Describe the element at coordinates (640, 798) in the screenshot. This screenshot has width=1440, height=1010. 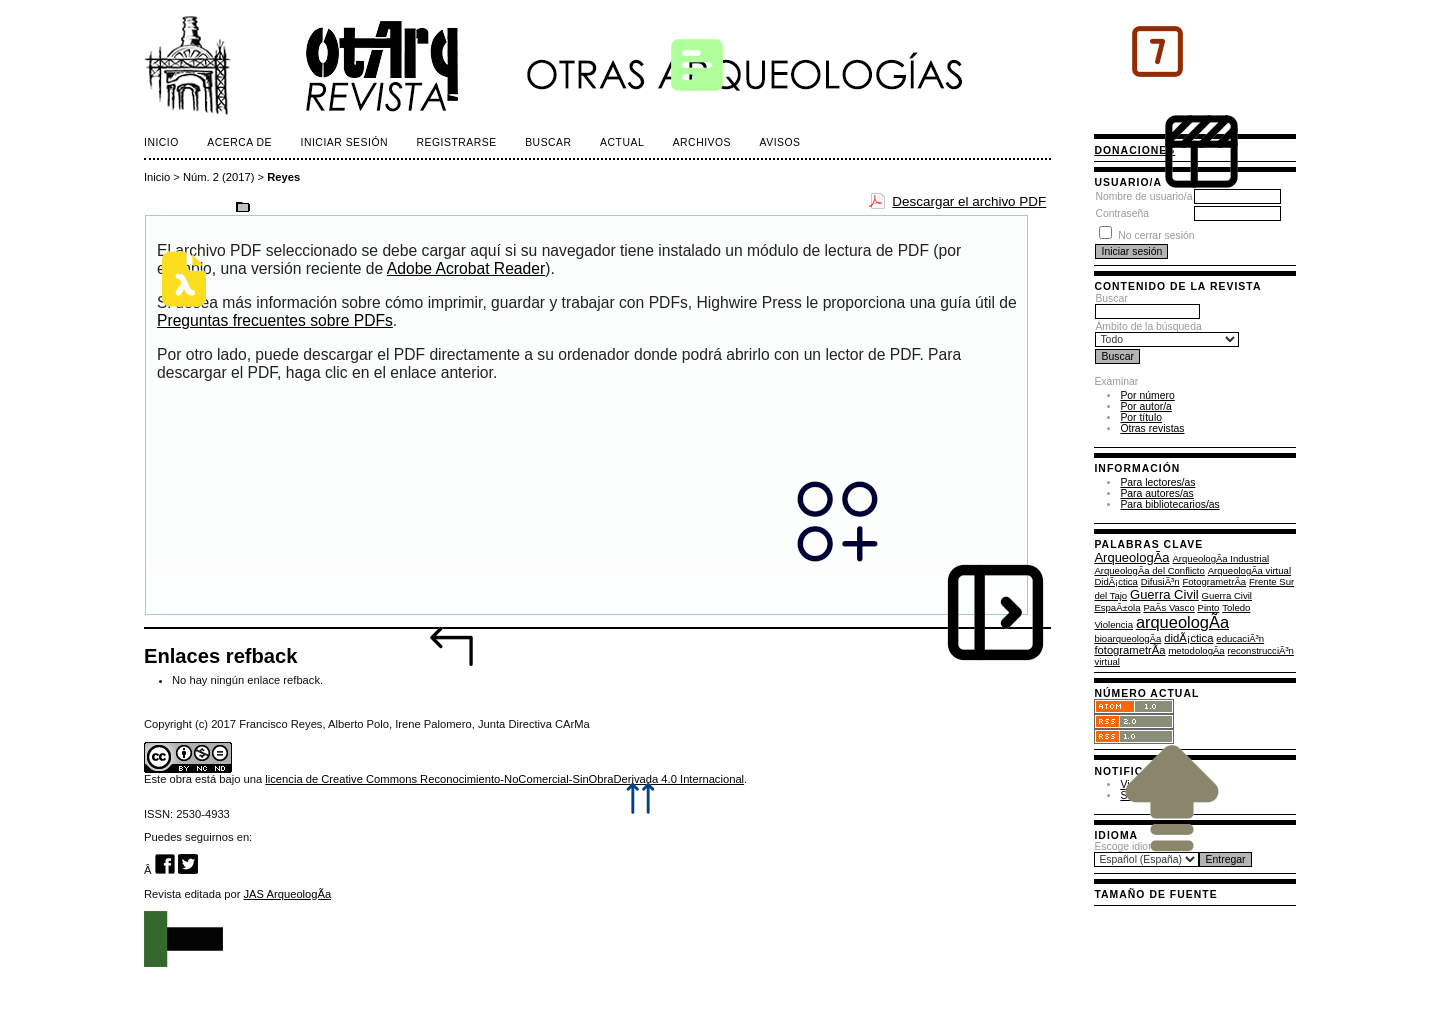
I see `sort items in ascending order` at that location.